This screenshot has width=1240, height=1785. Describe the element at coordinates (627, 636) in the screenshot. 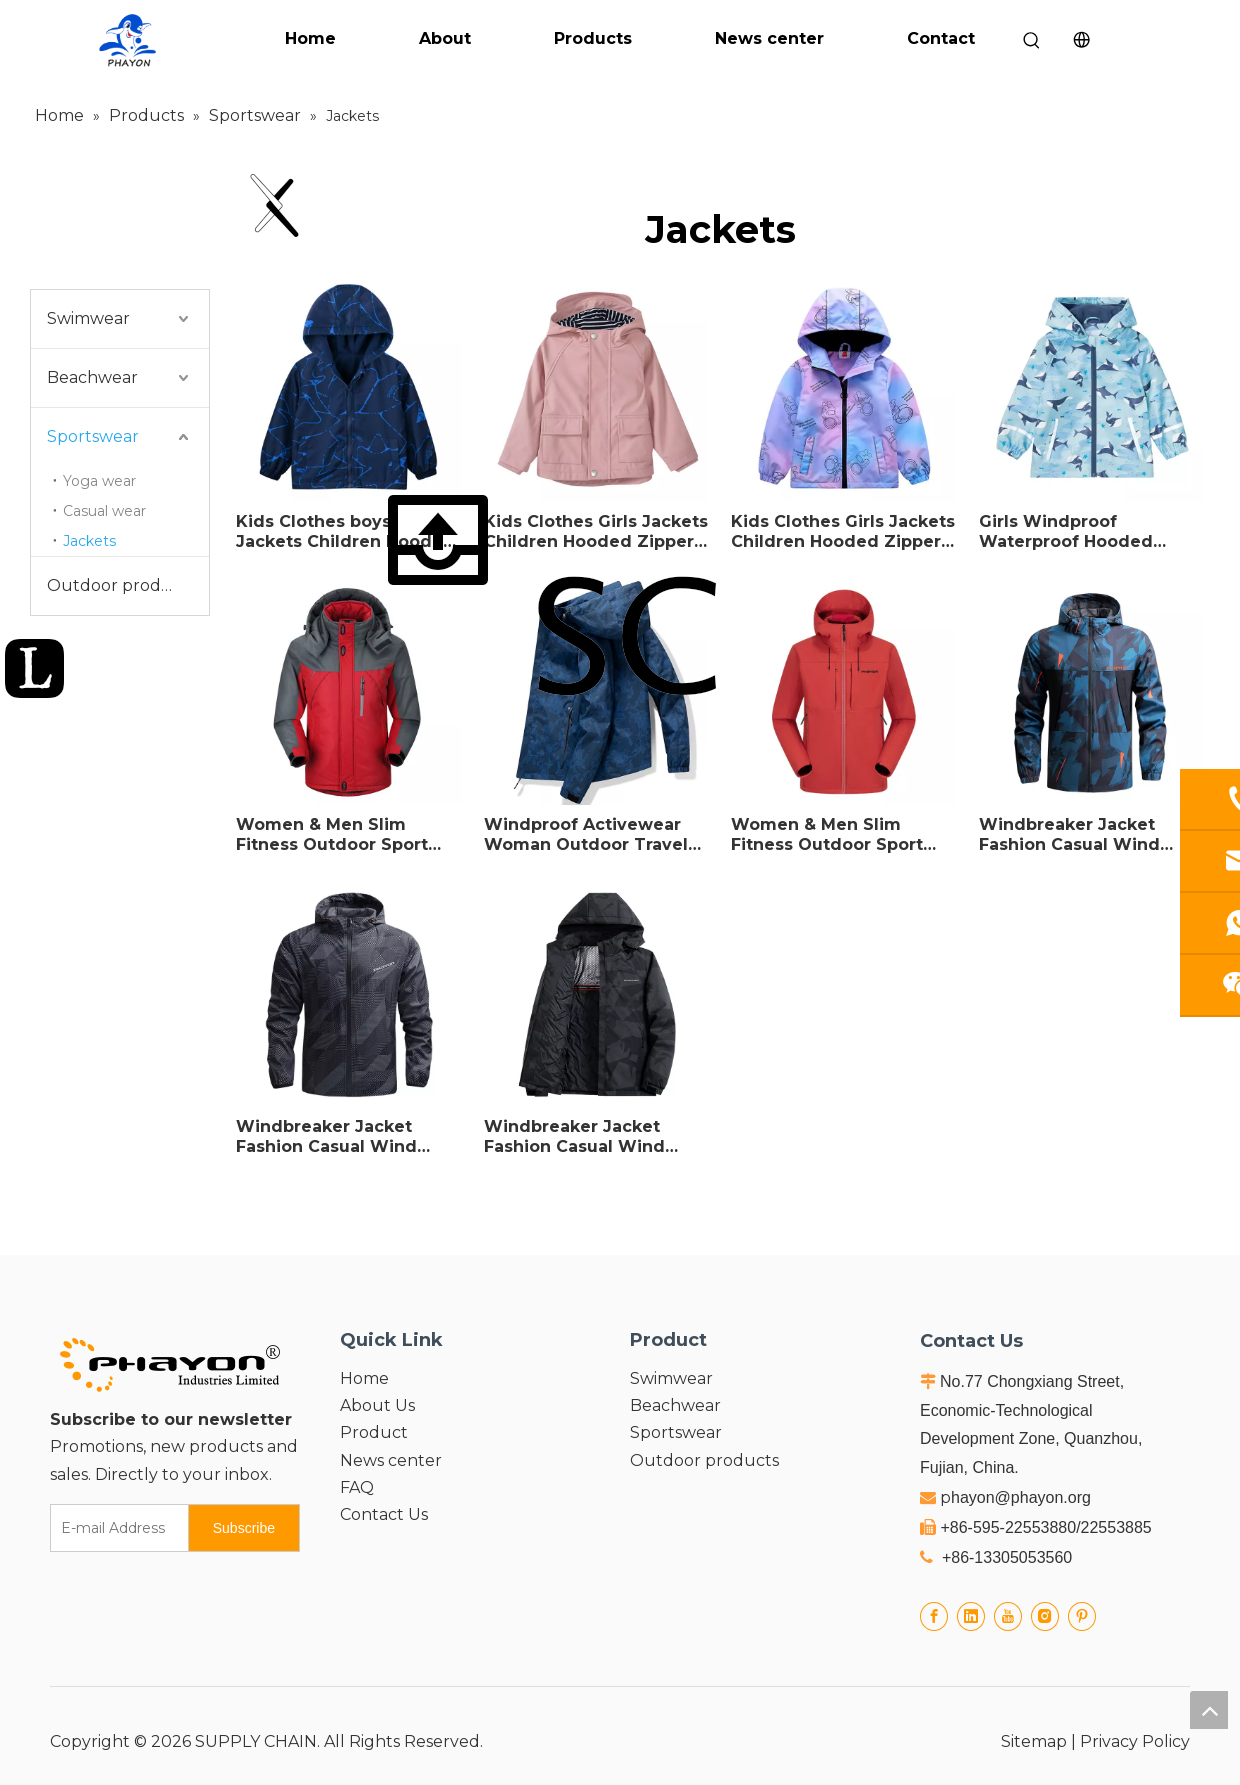

I see `link to Scopus academic database` at that location.